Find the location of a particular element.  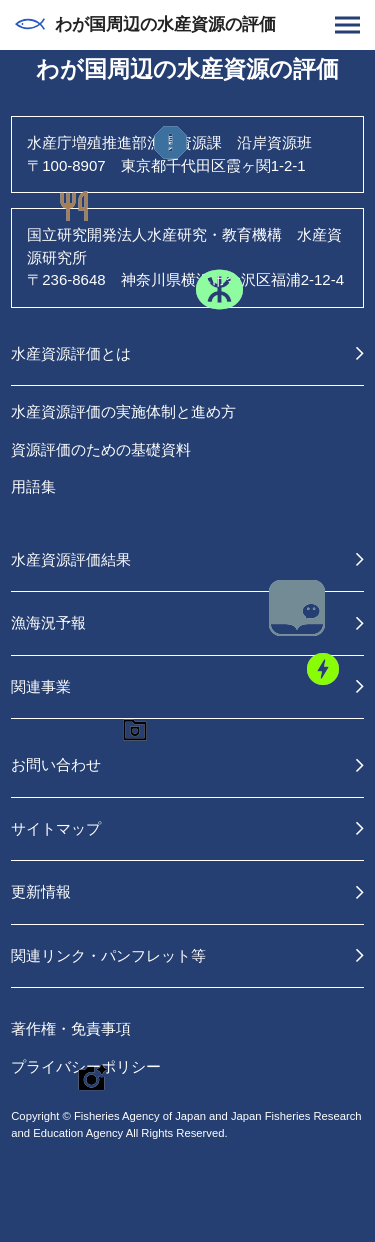

access protected or secure files is located at coordinates (135, 730).